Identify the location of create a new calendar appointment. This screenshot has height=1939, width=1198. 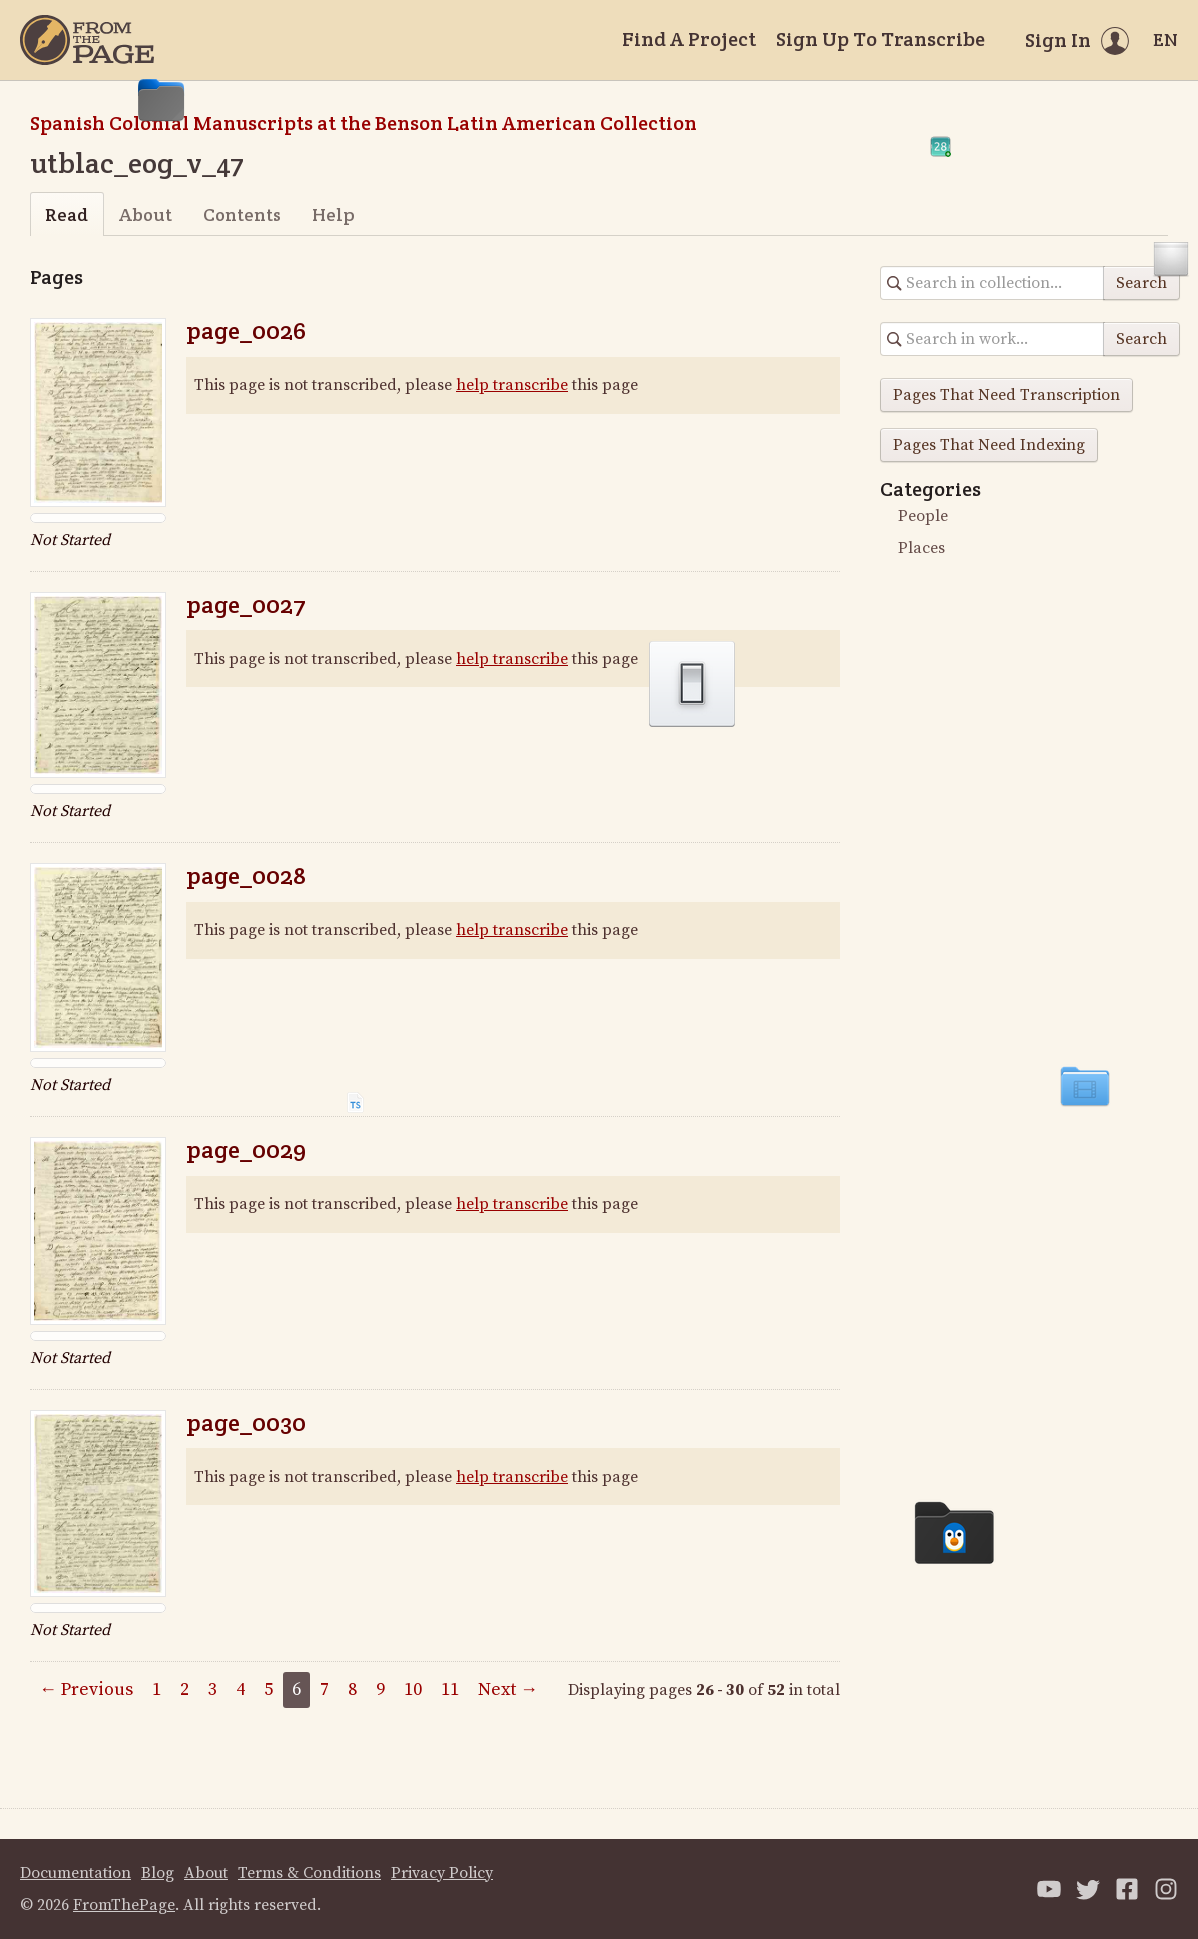
(940, 146).